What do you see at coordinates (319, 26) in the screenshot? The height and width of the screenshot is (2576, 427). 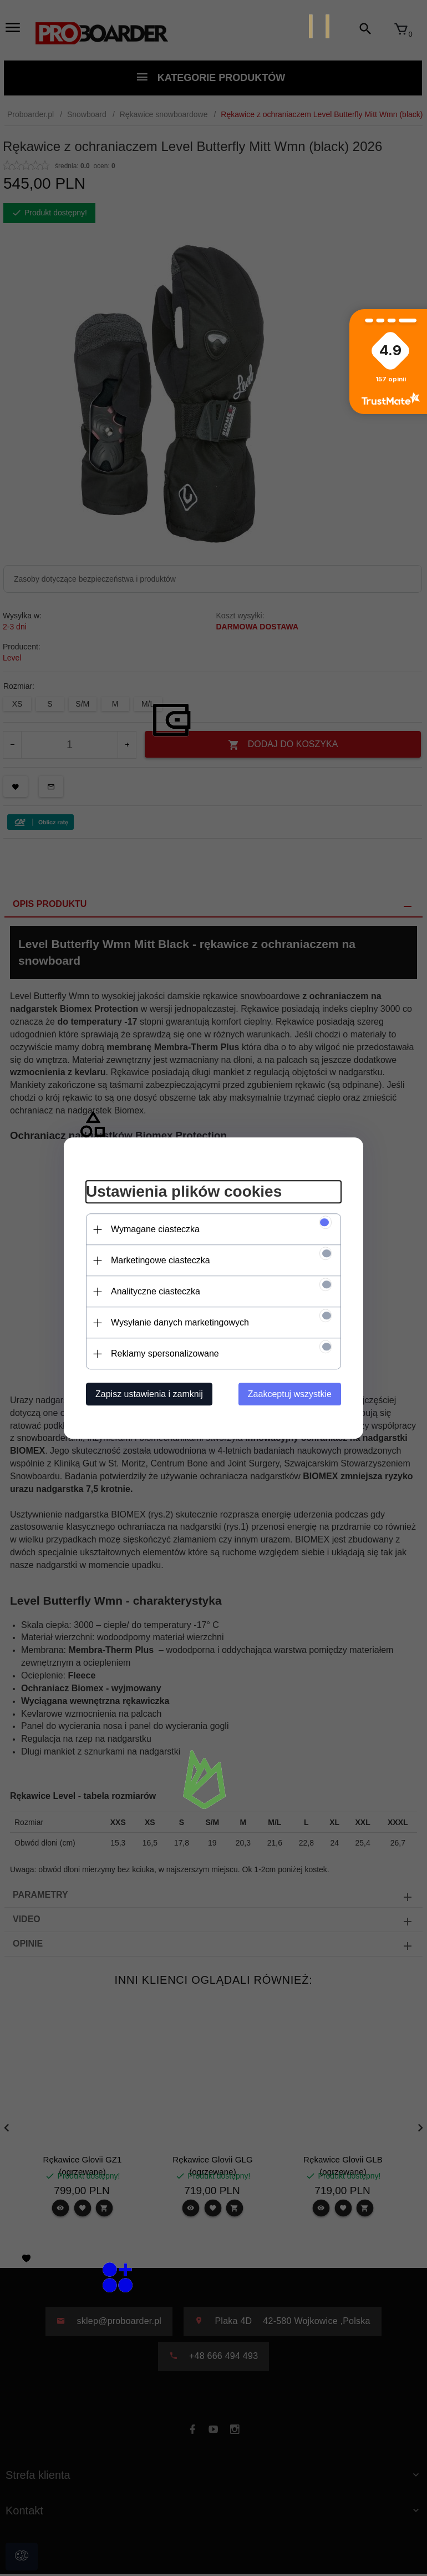 I see `pause media playback` at bounding box center [319, 26].